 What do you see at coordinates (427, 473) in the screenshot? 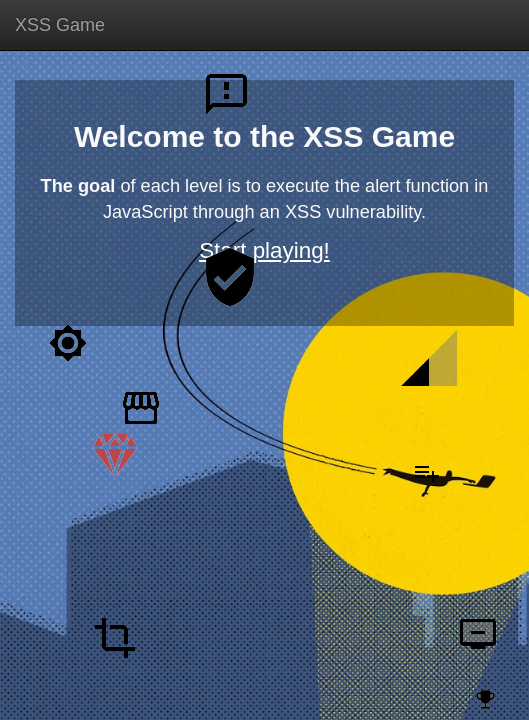
I see `add a new item to your playlist` at bounding box center [427, 473].